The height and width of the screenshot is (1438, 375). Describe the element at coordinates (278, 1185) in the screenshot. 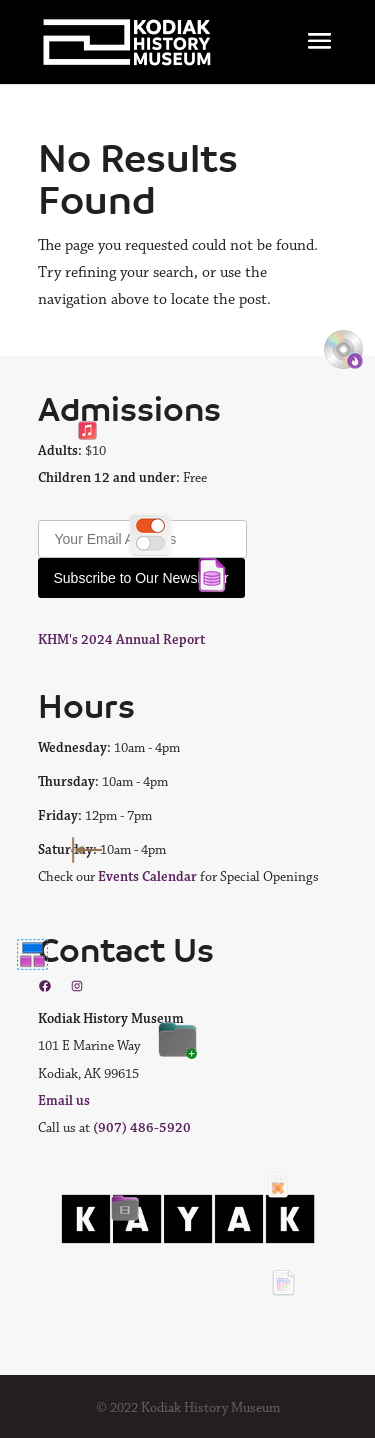

I see `a patch or diff file for code changes` at that location.